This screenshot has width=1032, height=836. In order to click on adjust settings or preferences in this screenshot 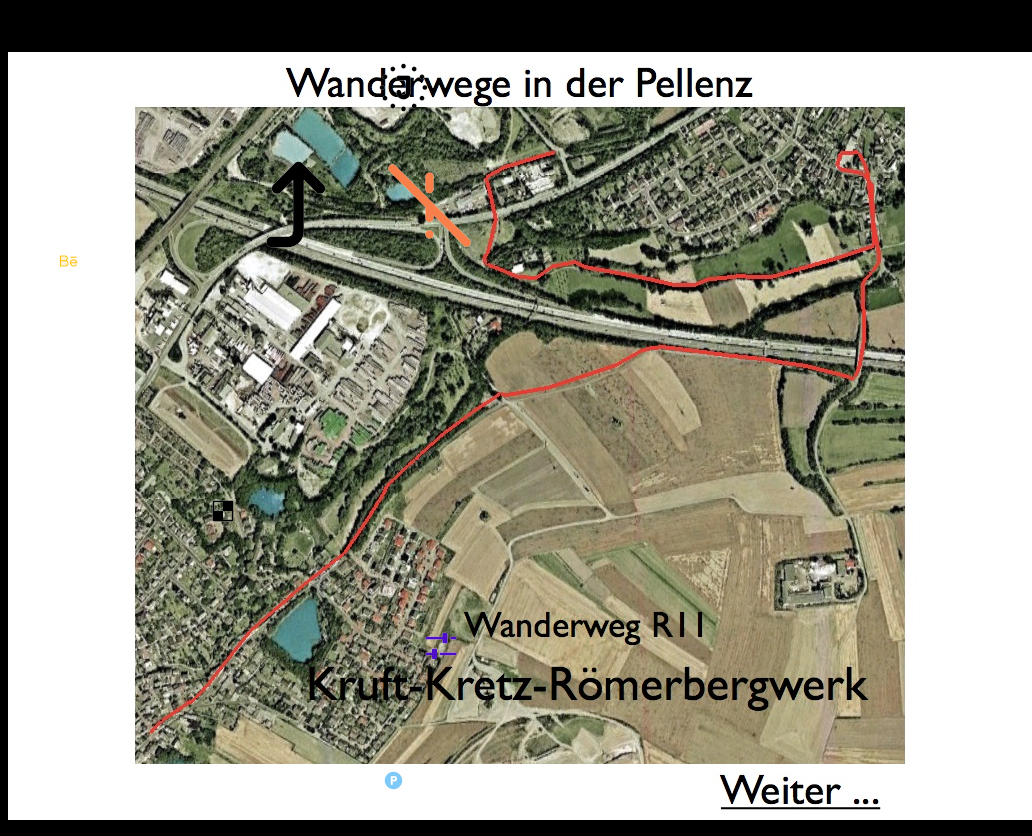, I will do `click(441, 646)`.